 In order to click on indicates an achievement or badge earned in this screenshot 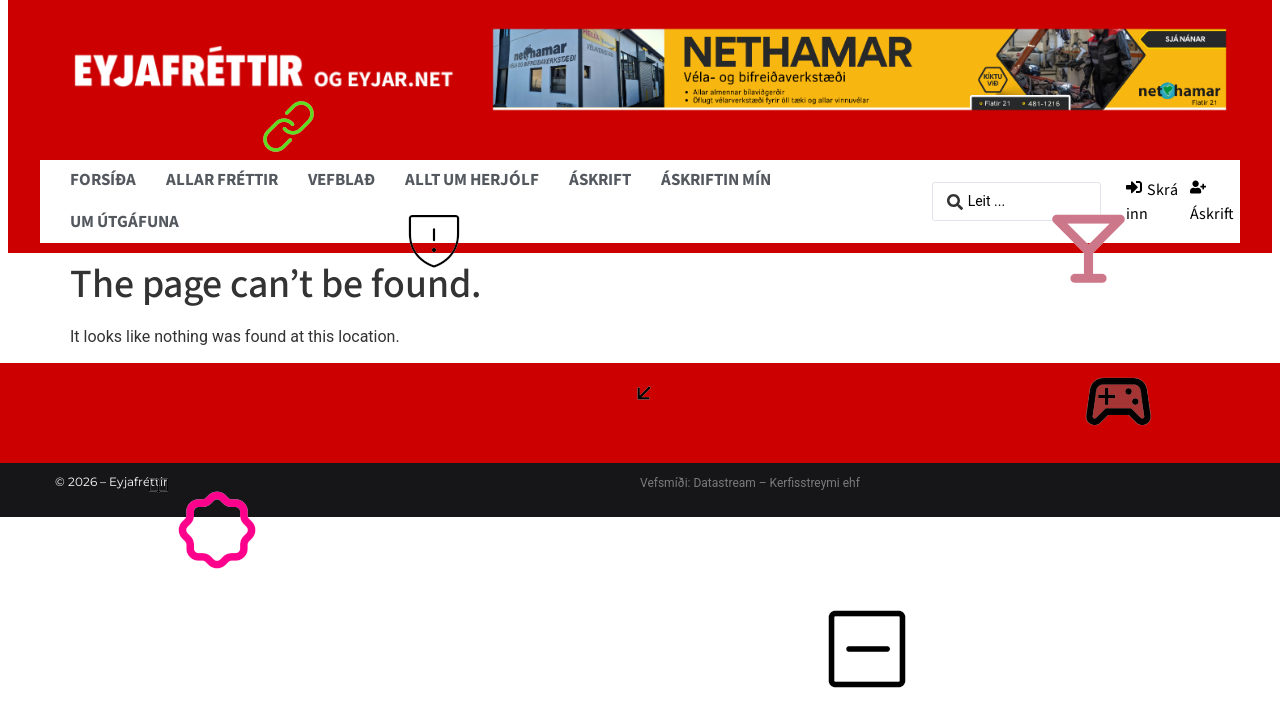, I will do `click(217, 530)`.